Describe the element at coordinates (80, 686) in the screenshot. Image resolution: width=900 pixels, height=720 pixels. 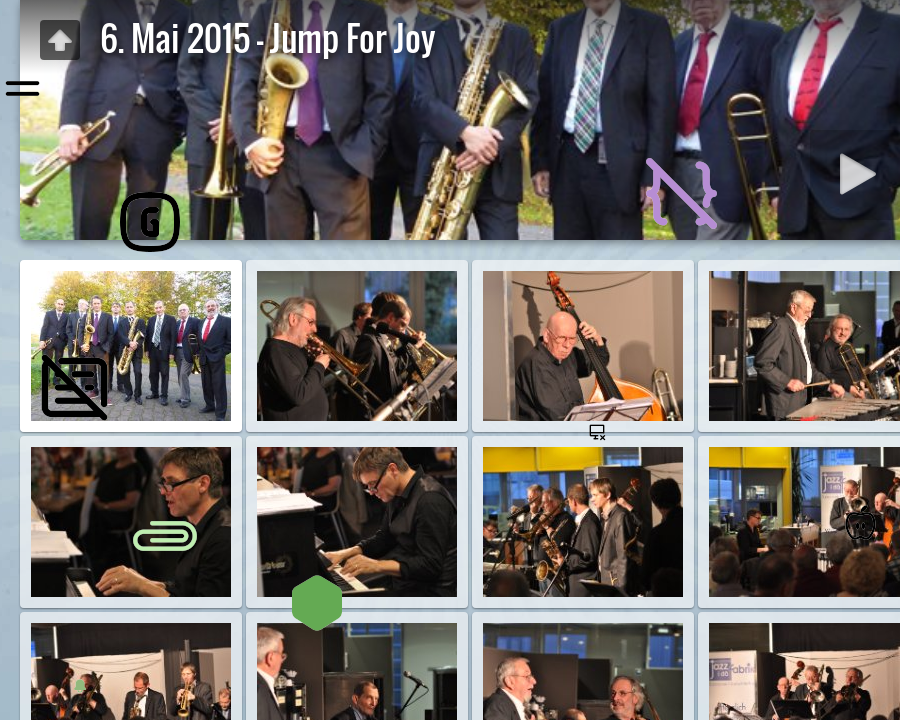
I see `view notifications` at that location.